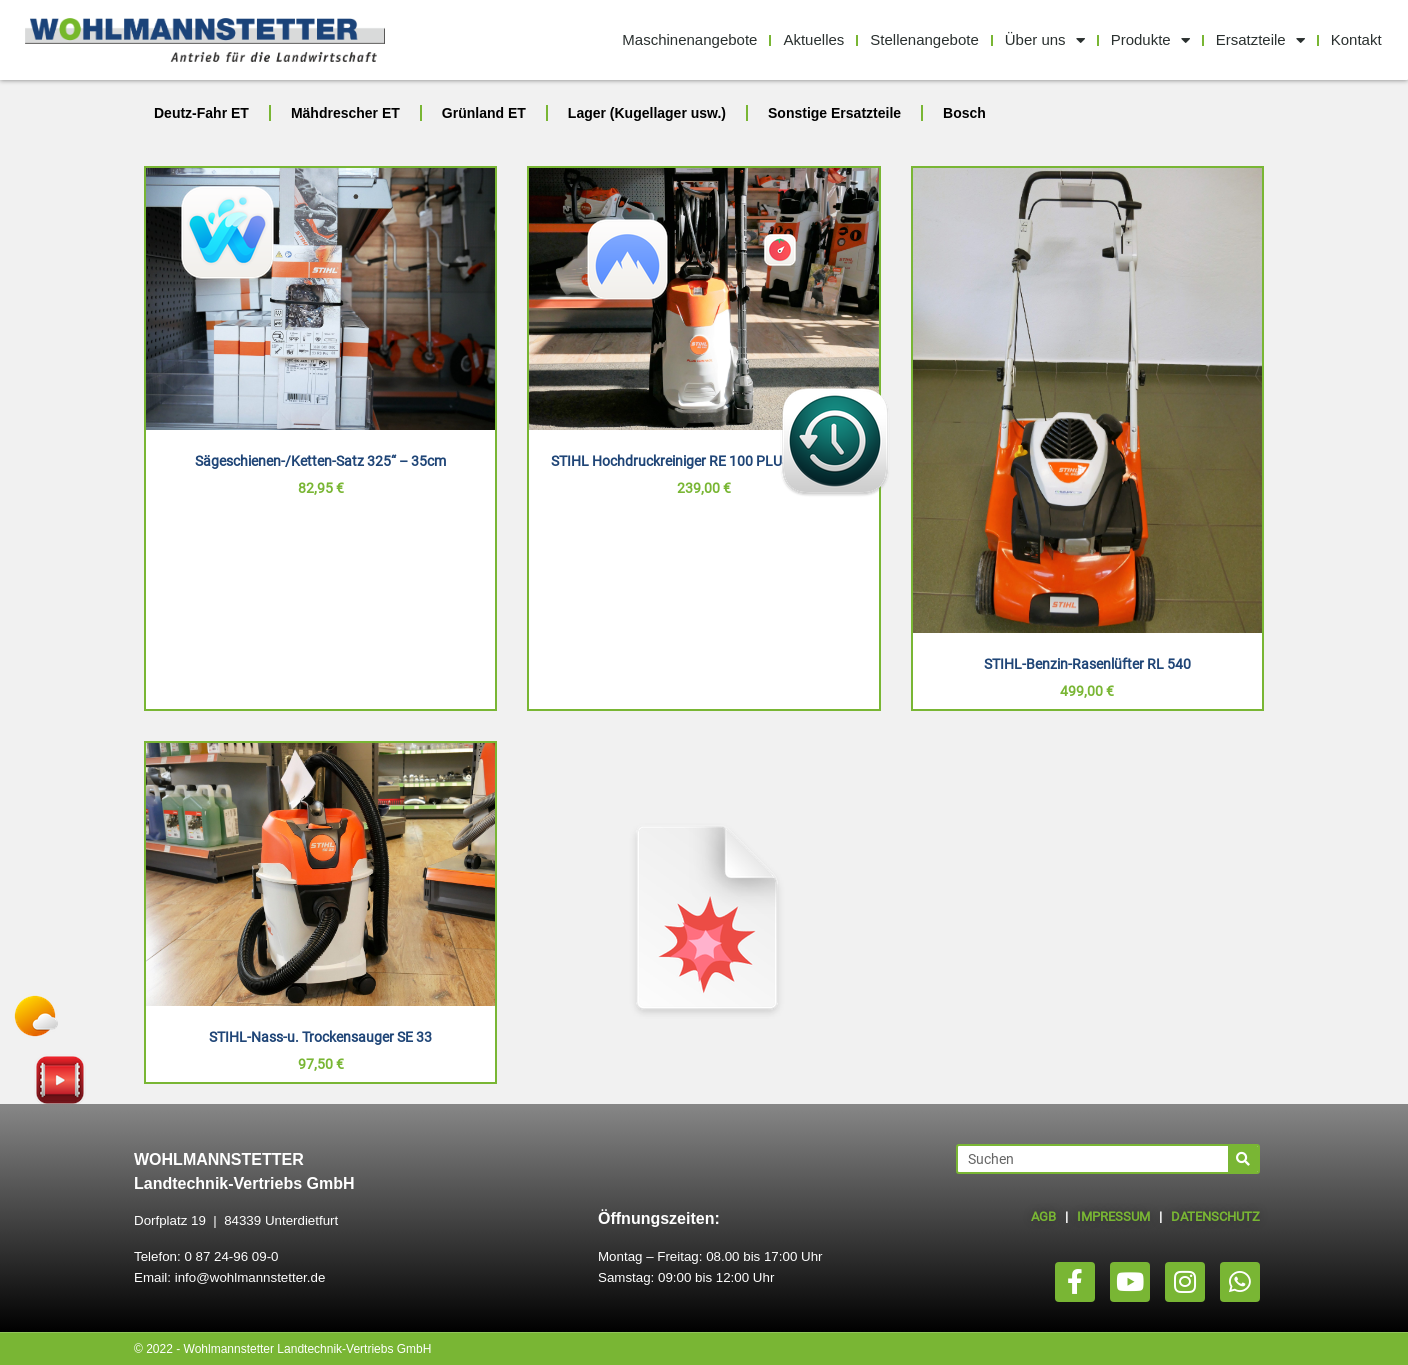  What do you see at coordinates (227, 232) in the screenshot?
I see `open waterfox browser` at bounding box center [227, 232].